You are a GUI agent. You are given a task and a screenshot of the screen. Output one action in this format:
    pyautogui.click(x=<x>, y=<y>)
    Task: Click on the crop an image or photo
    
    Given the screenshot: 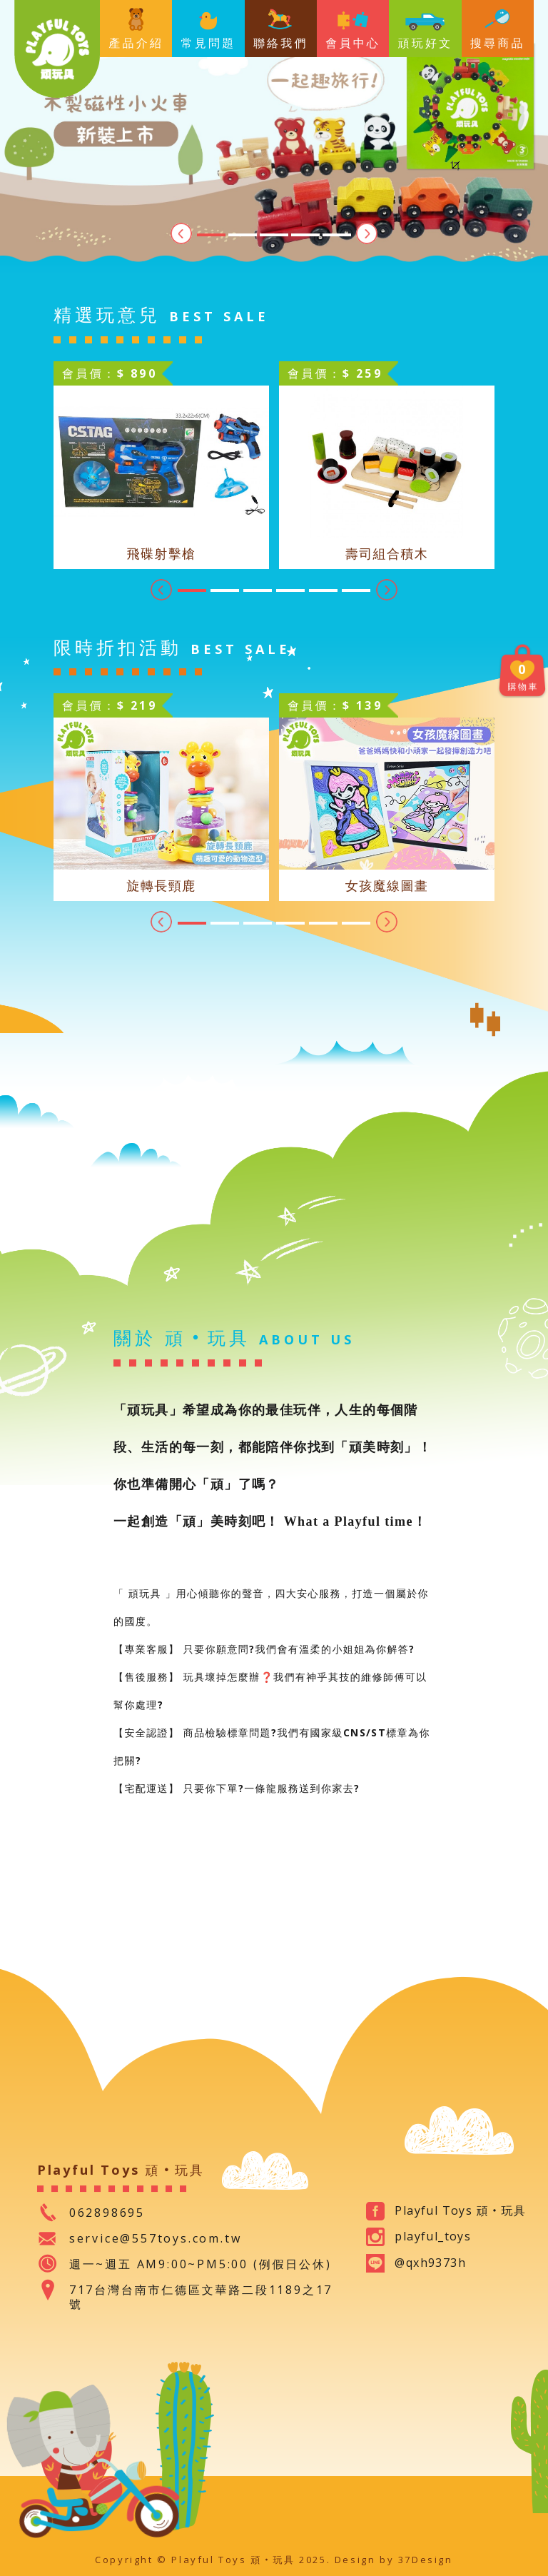 What is the action you would take?
    pyautogui.click(x=455, y=166)
    